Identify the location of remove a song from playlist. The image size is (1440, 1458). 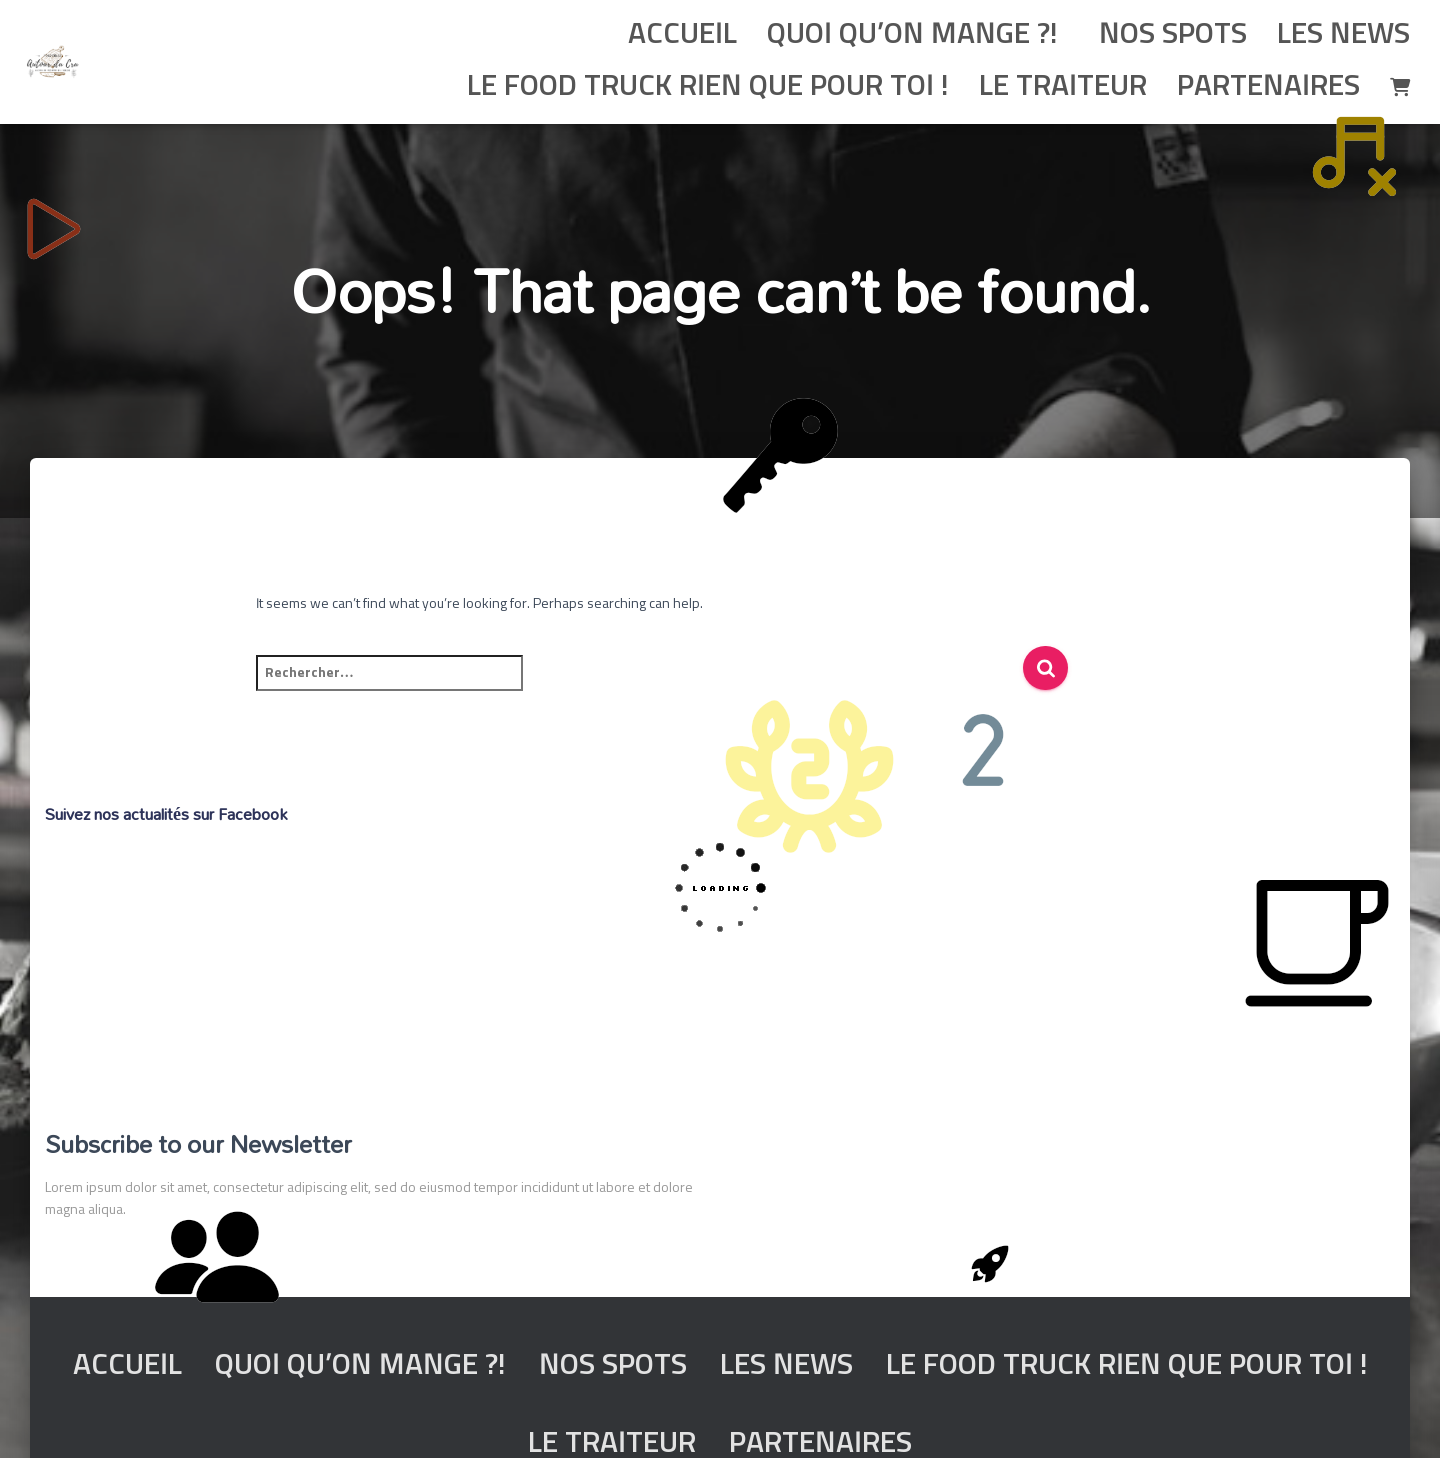
(1352, 152).